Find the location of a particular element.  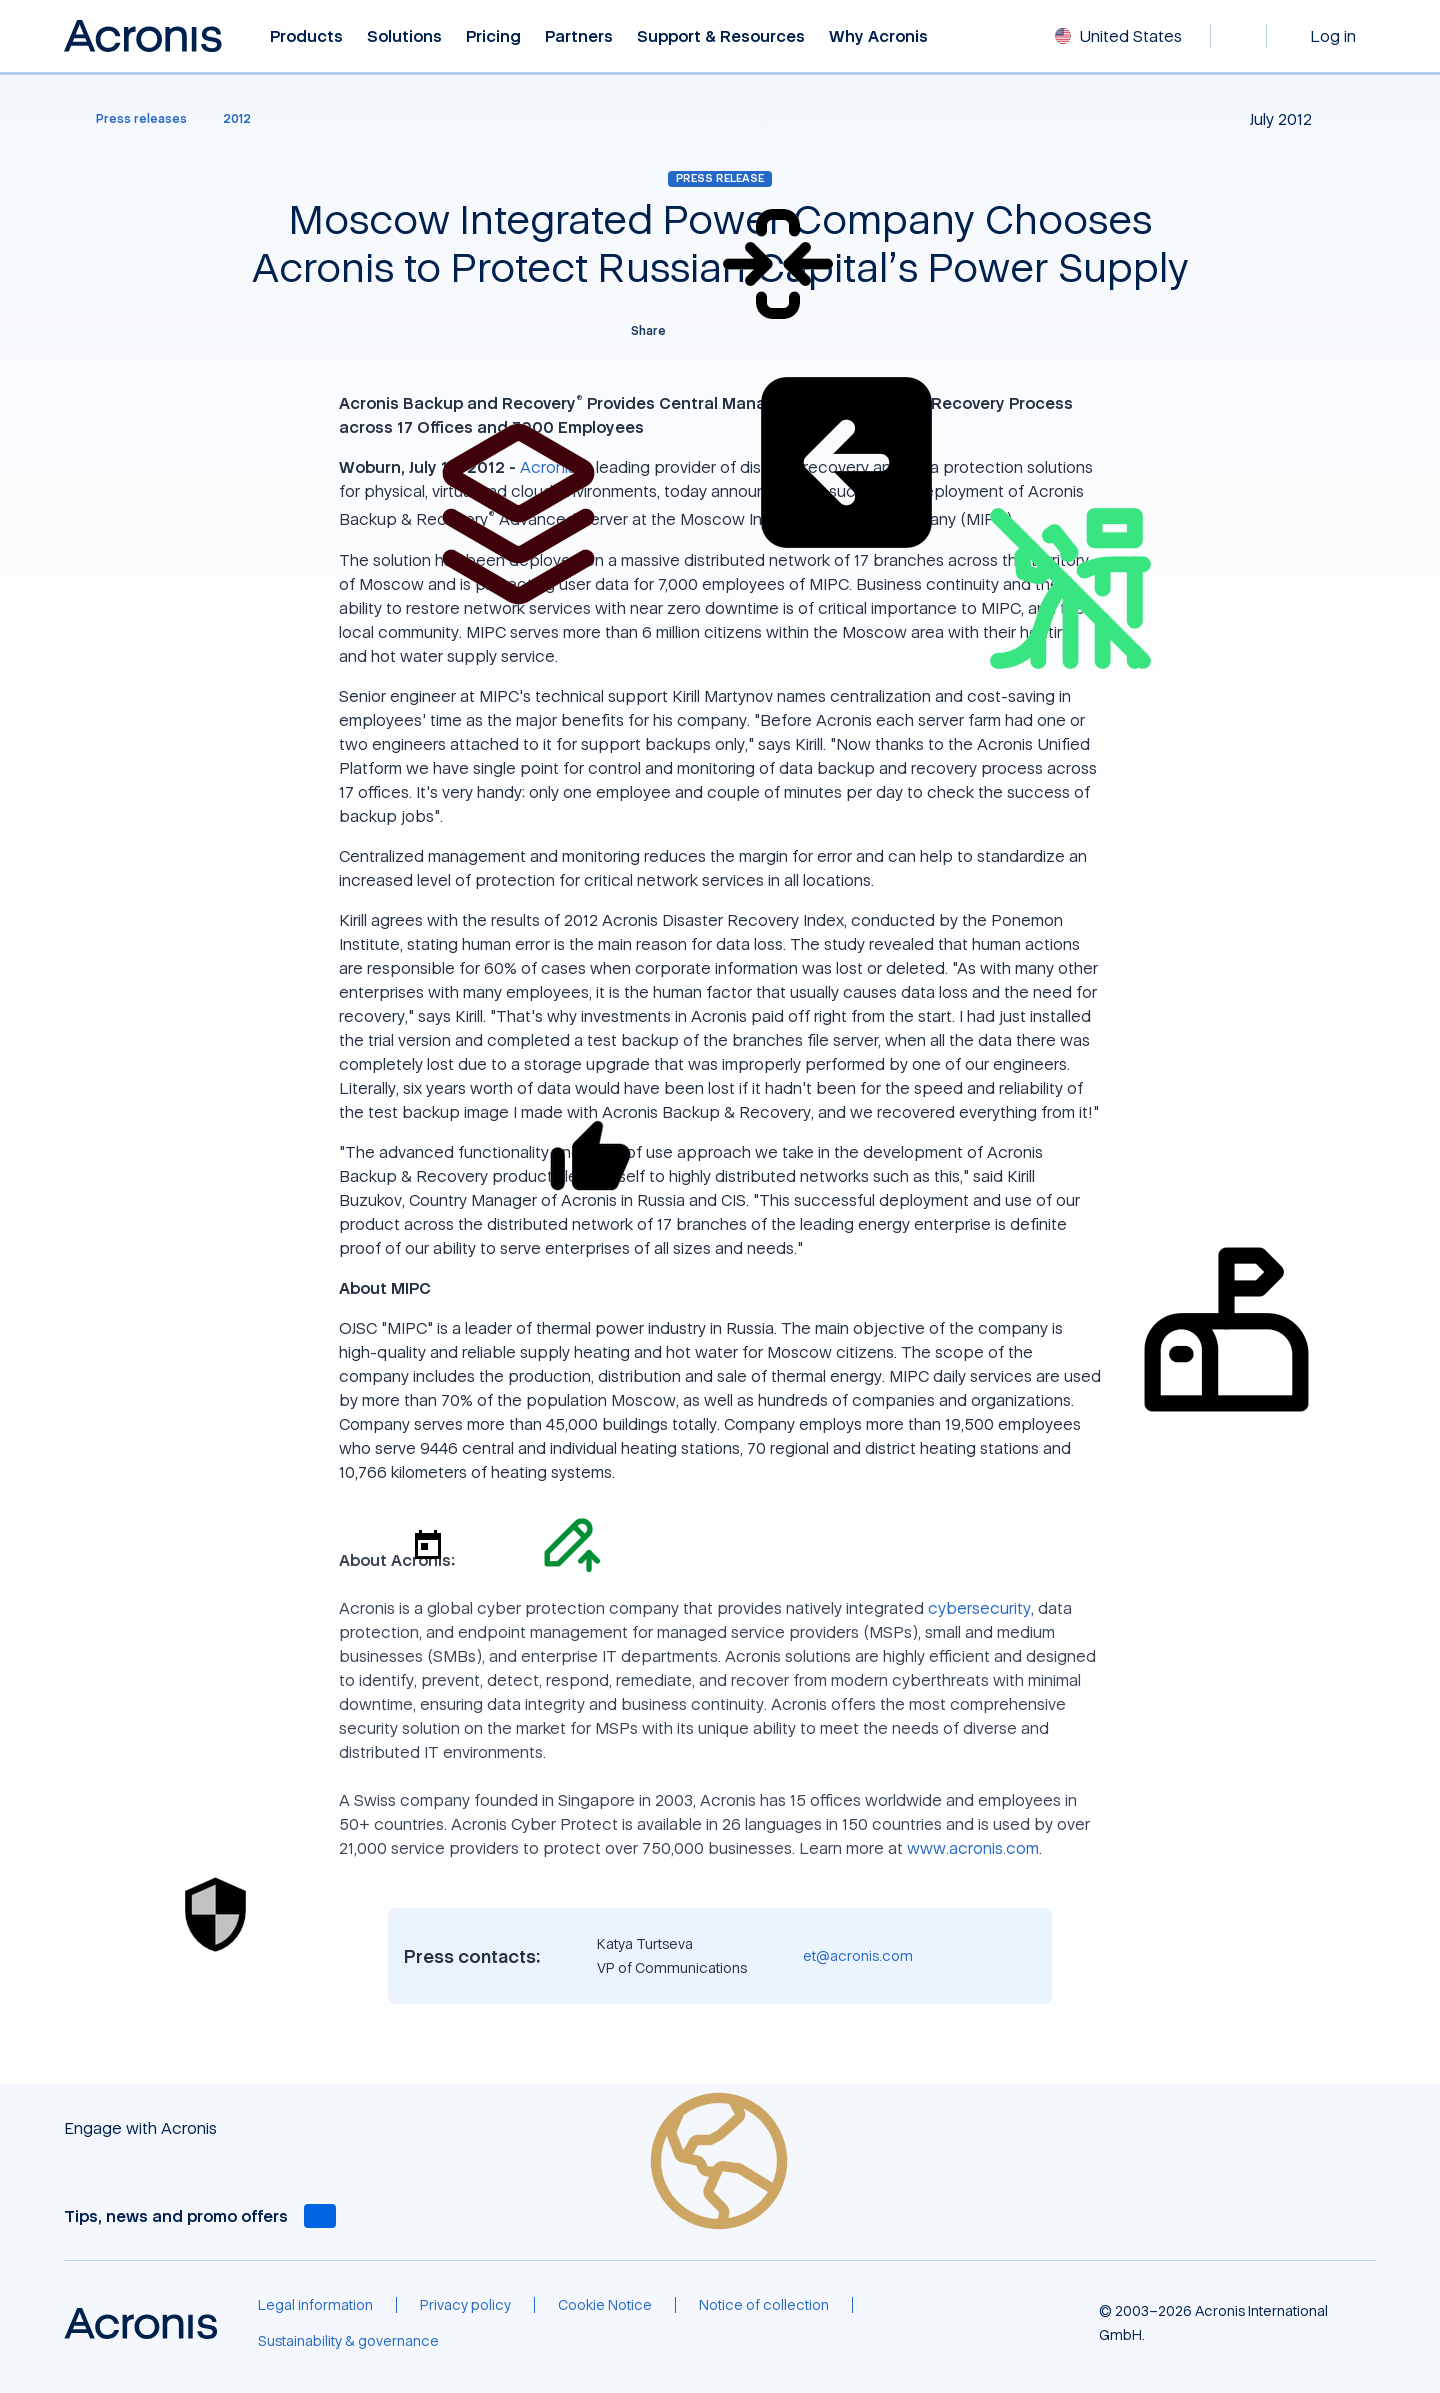

narrow the viewport width is located at coordinates (778, 264).